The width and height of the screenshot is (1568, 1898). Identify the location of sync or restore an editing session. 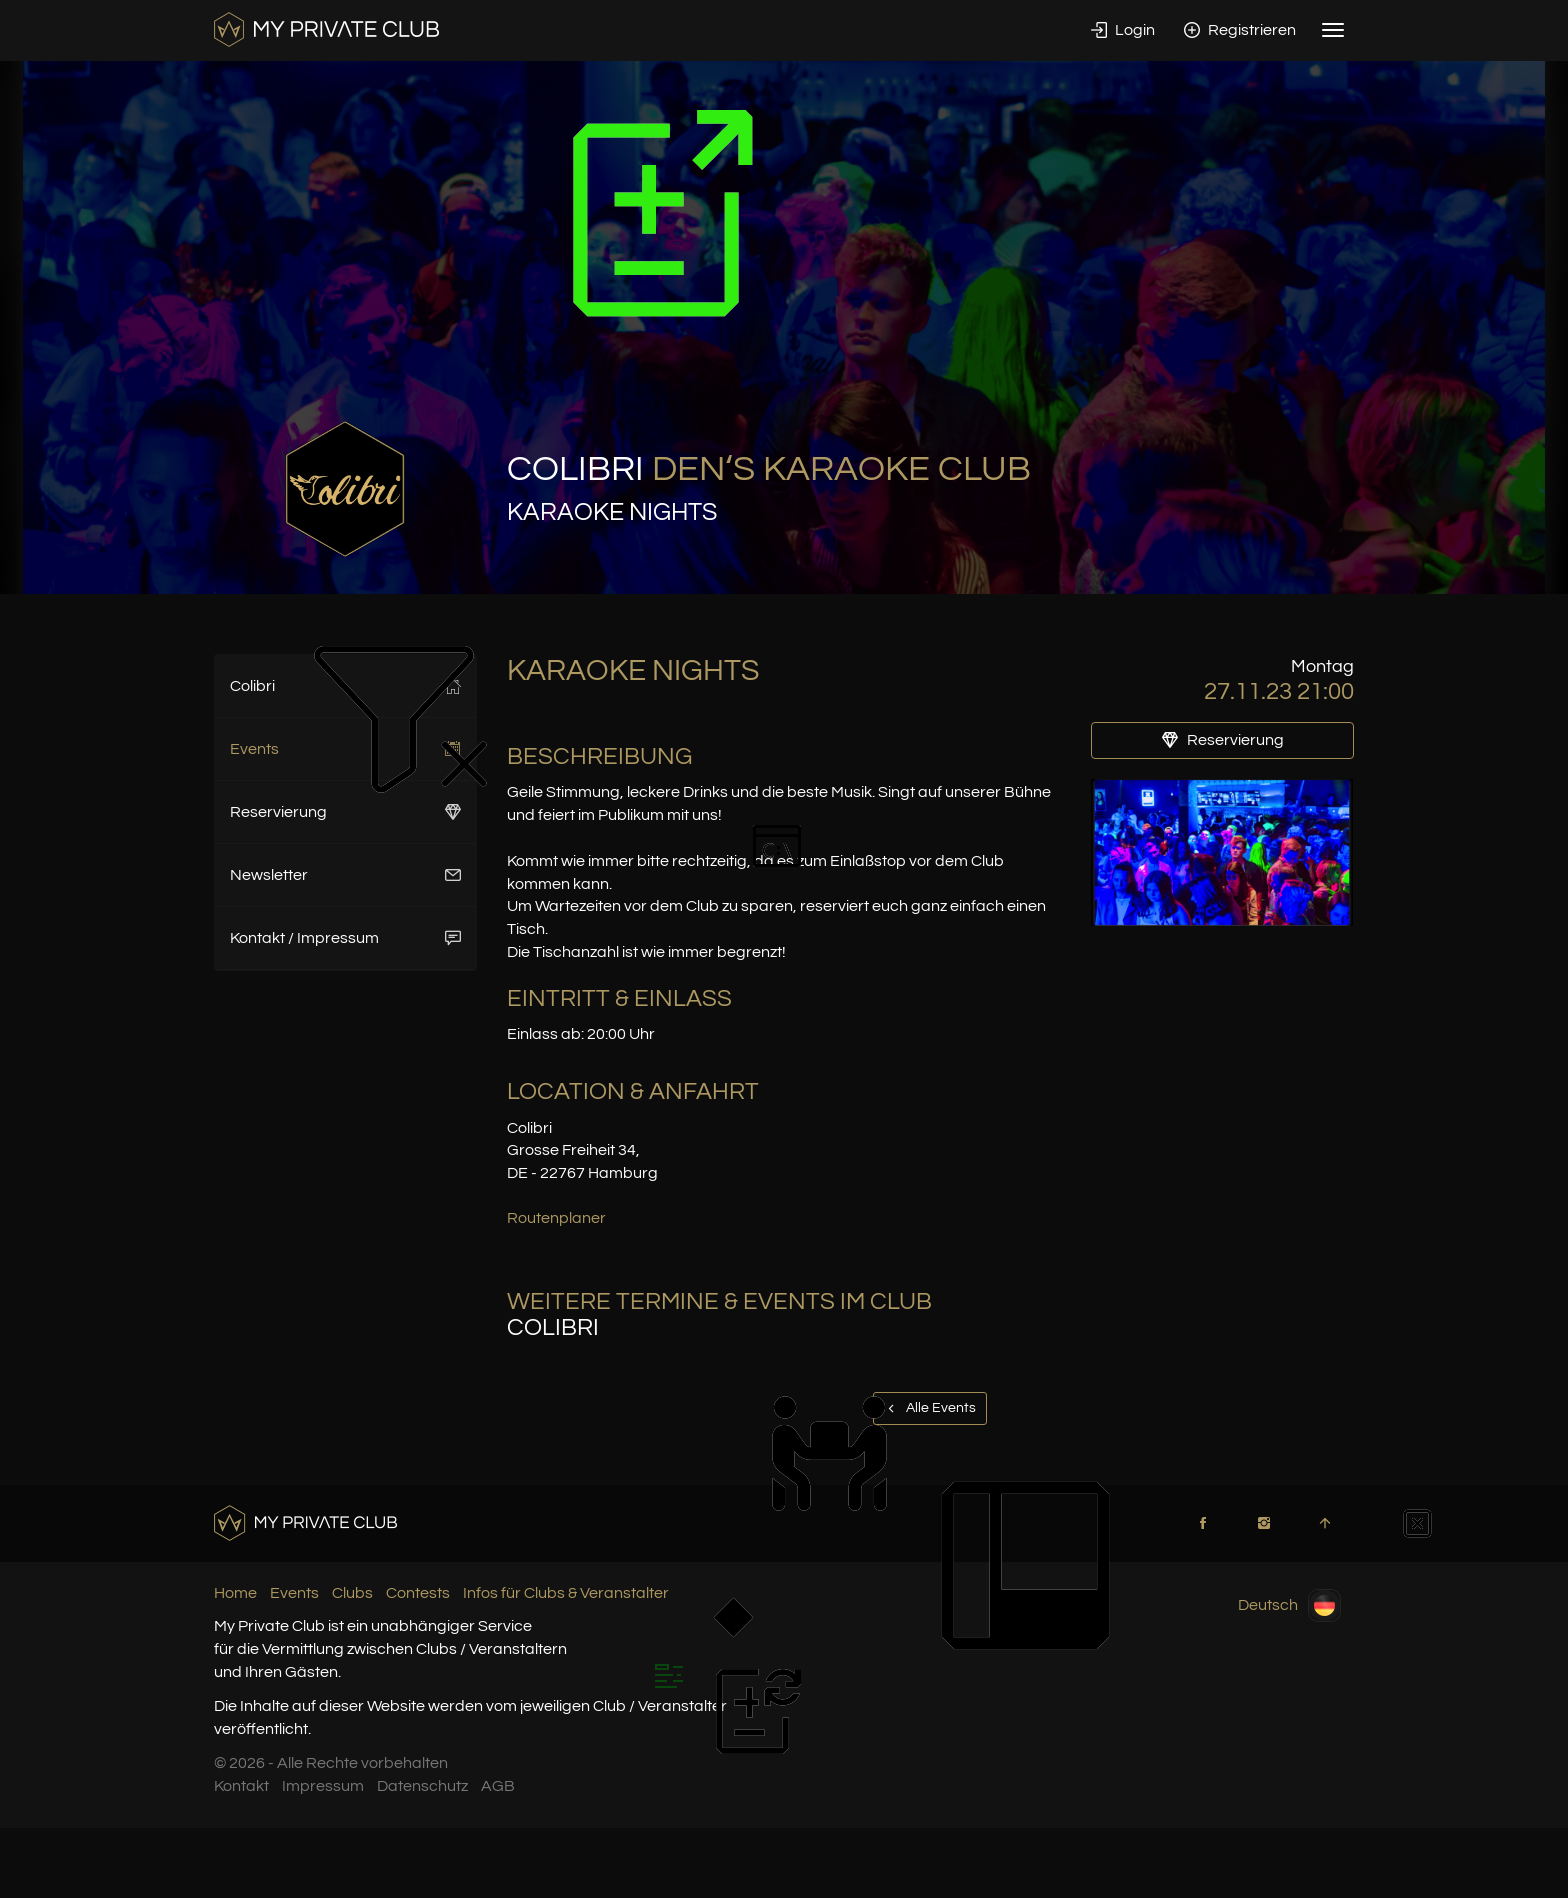
(752, 1711).